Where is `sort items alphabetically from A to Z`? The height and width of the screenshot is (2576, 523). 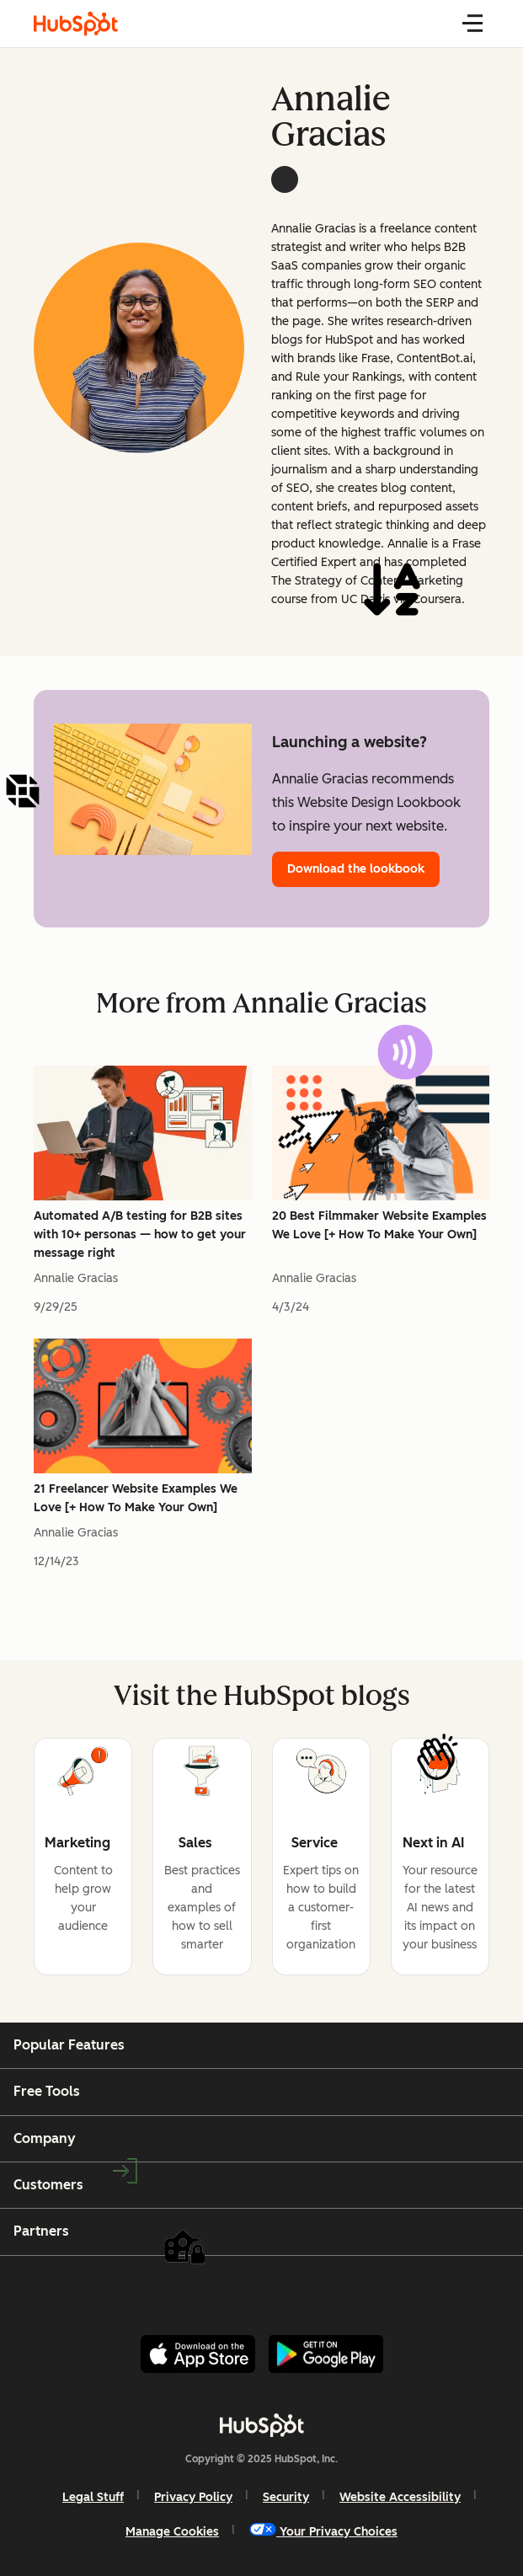
sort items alphabetically from A to Z is located at coordinates (392, 589).